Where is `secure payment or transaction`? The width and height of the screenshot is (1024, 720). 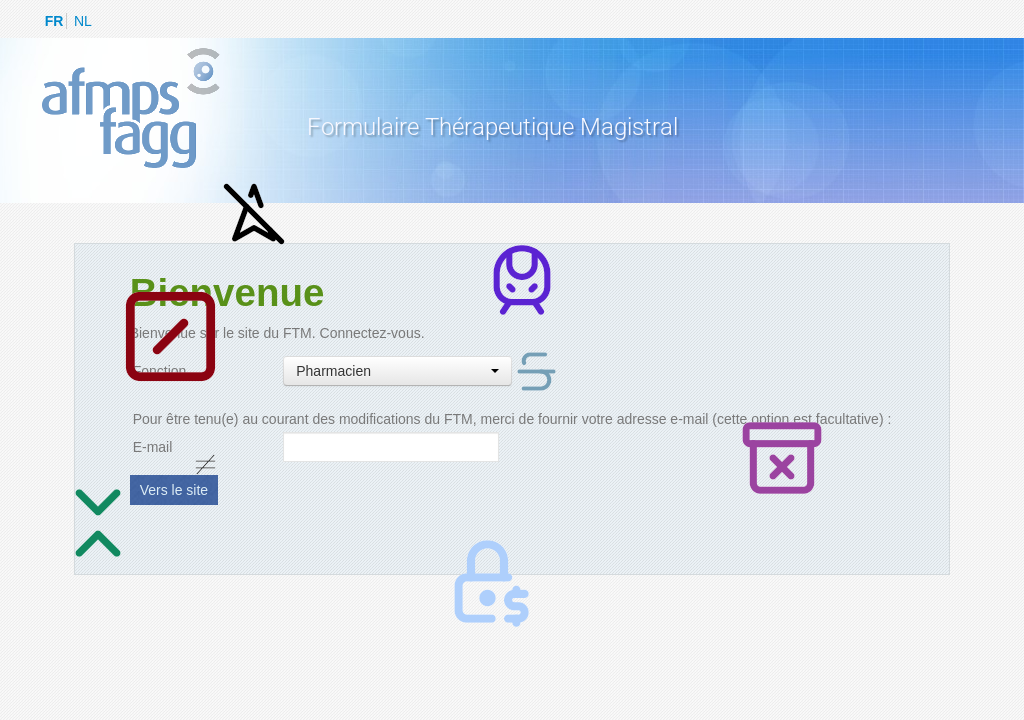 secure payment or transaction is located at coordinates (487, 581).